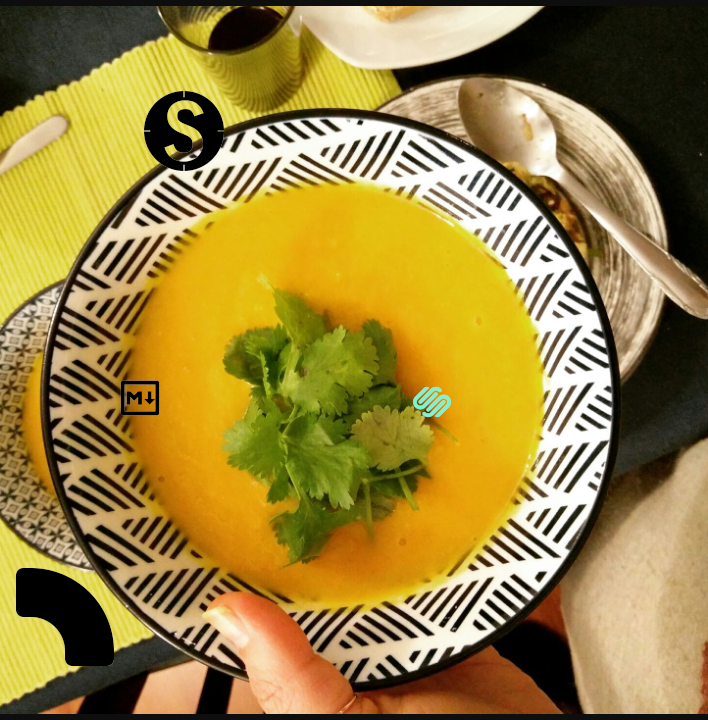 The height and width of the screenshot is (720, 708). Describe the element at coordinates (432, 402) in the screenshot. I see `visit or link to Squarespace website` at that location.